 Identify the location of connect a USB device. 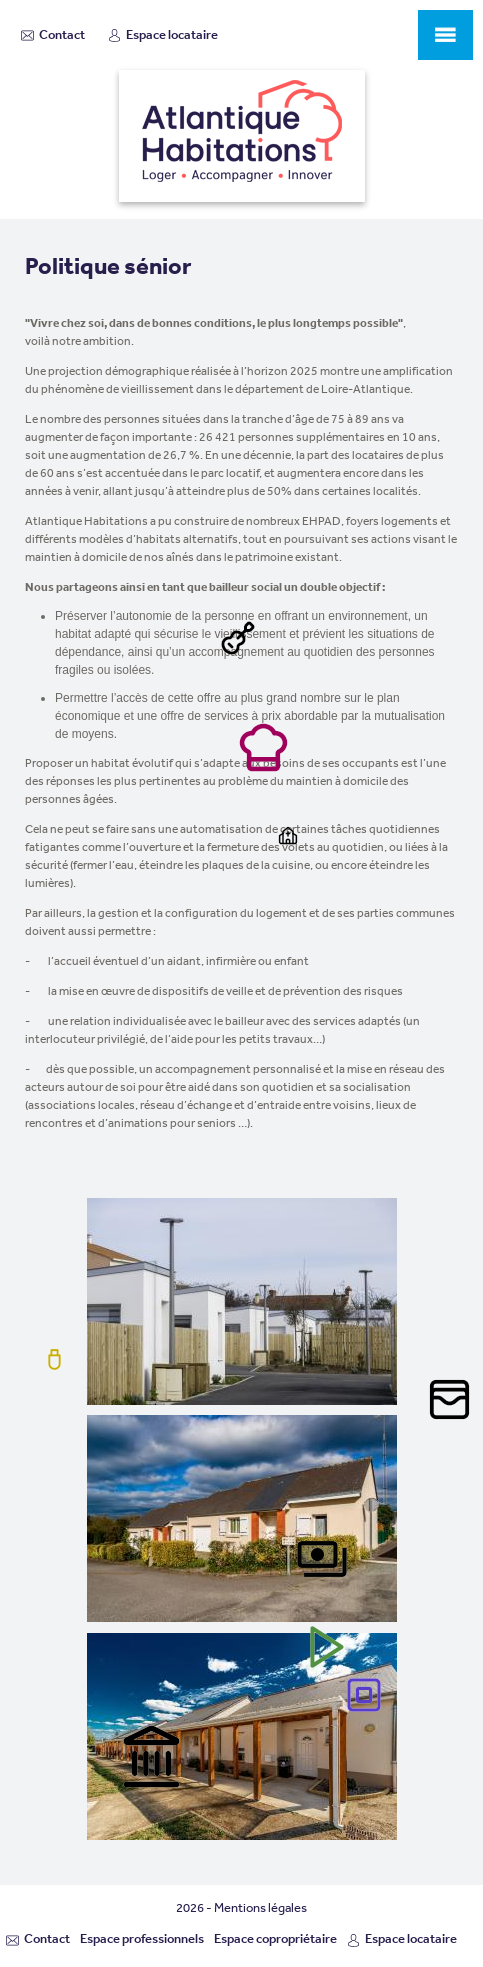
(54, 1359).